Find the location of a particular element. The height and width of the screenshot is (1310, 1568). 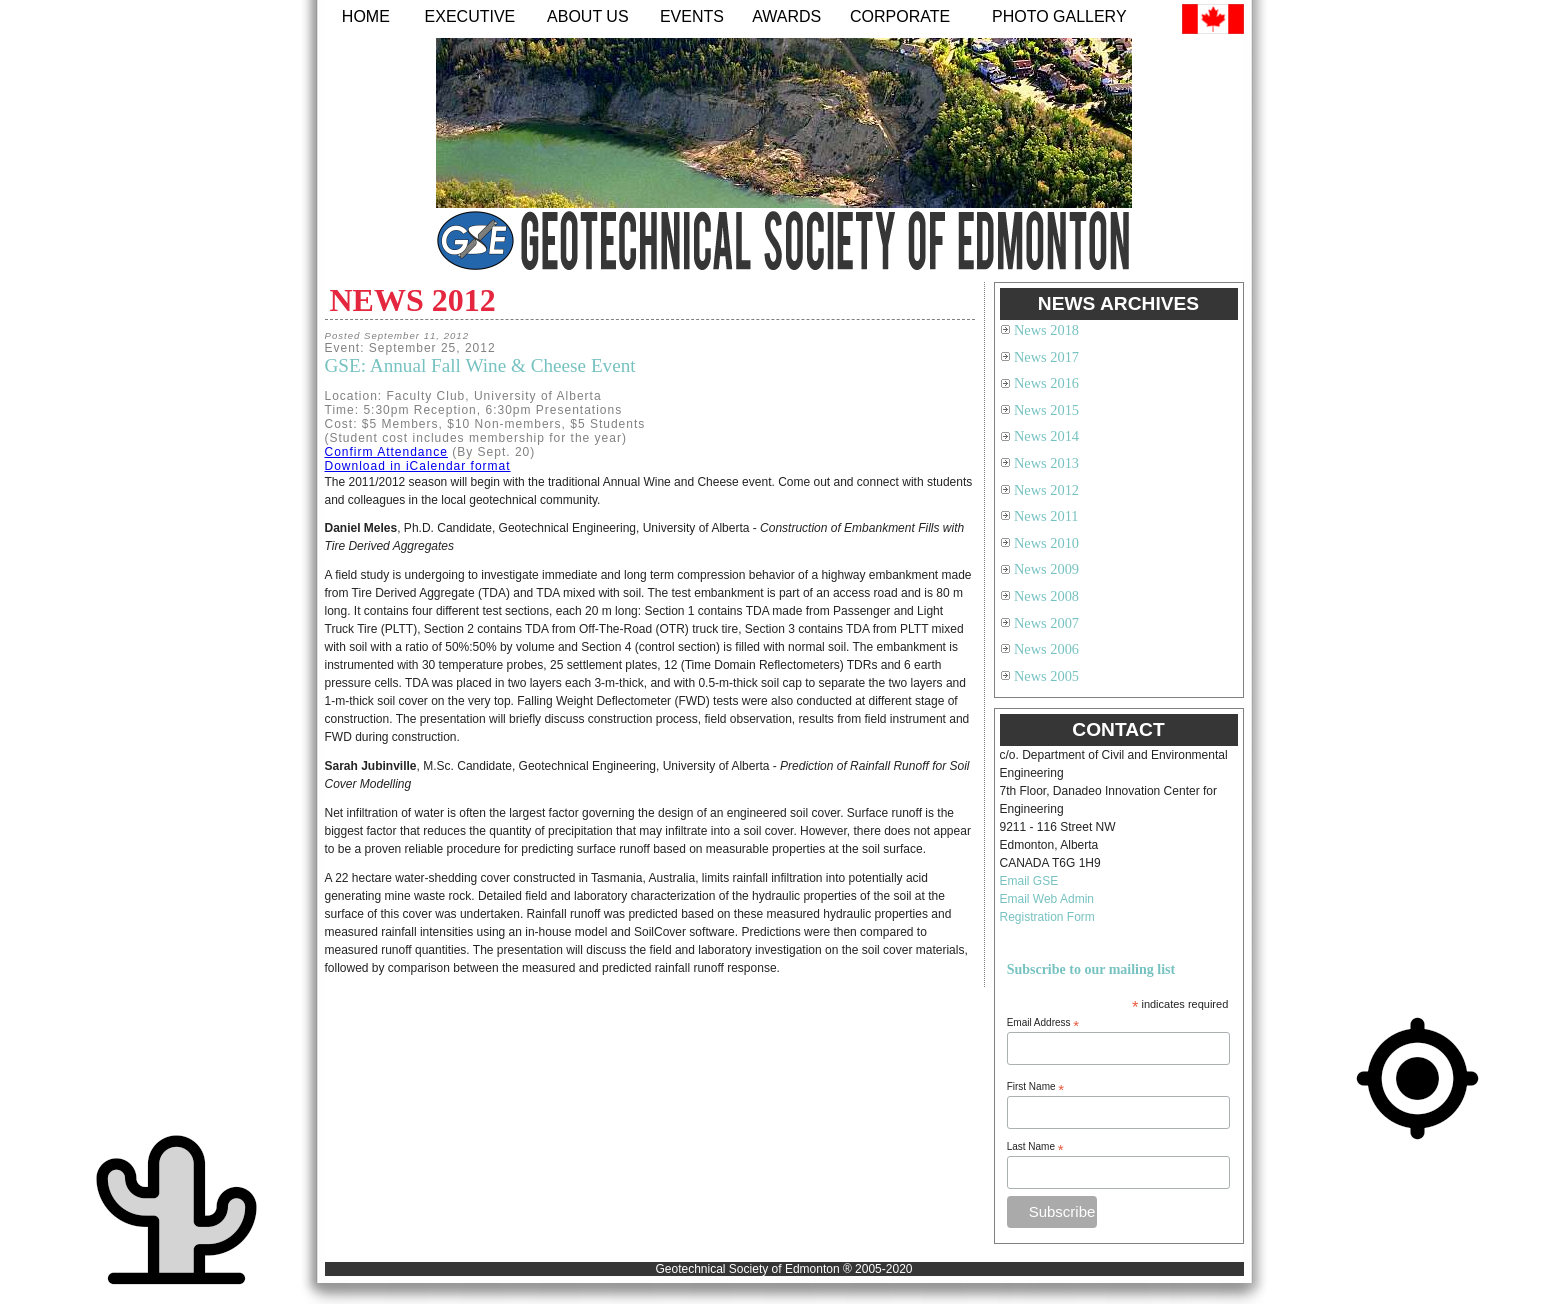

indicates desert or arid climate theme is located at coordinates (176, 1215).